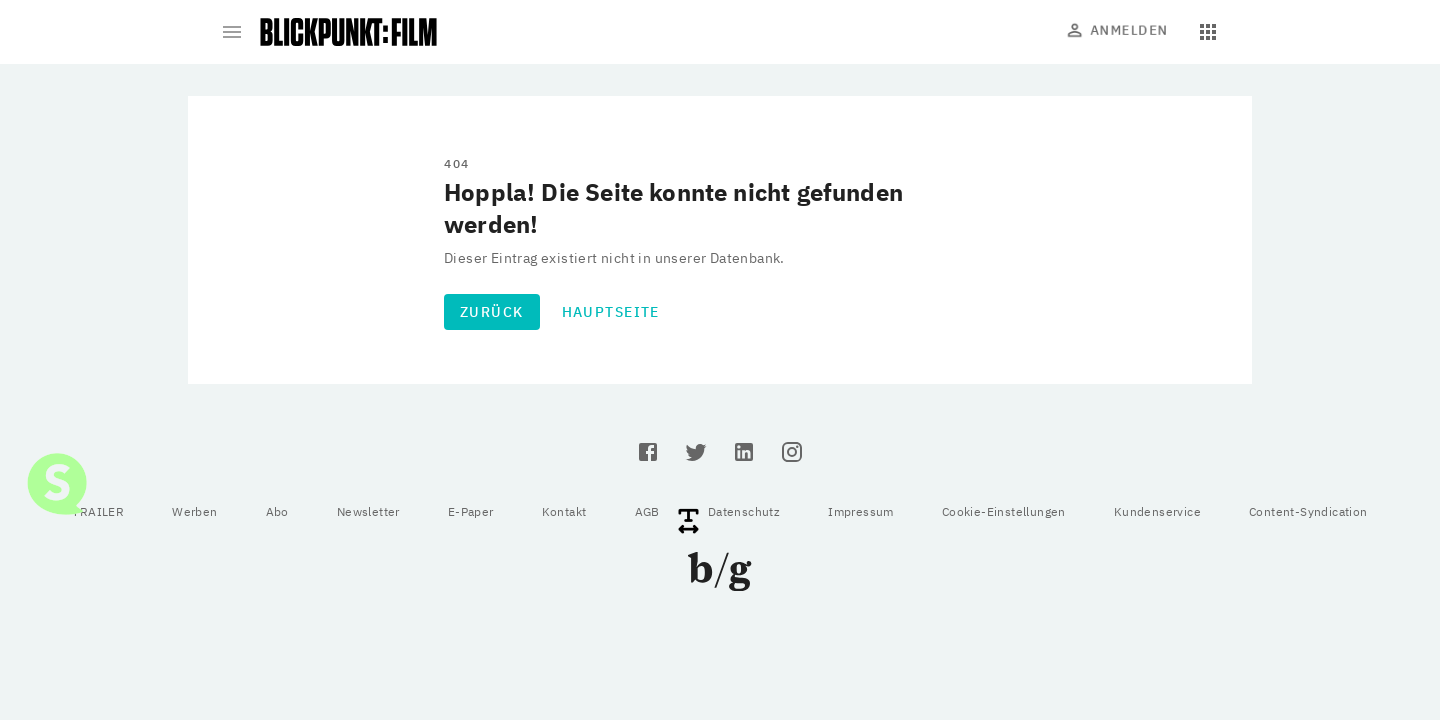 The height and width of the screenshot is (720, 1440). What do you see at coordinates (688, 520) in the screenshot?
I see `adjust text width or horizontal spacing` at bounding box center [688, 520].